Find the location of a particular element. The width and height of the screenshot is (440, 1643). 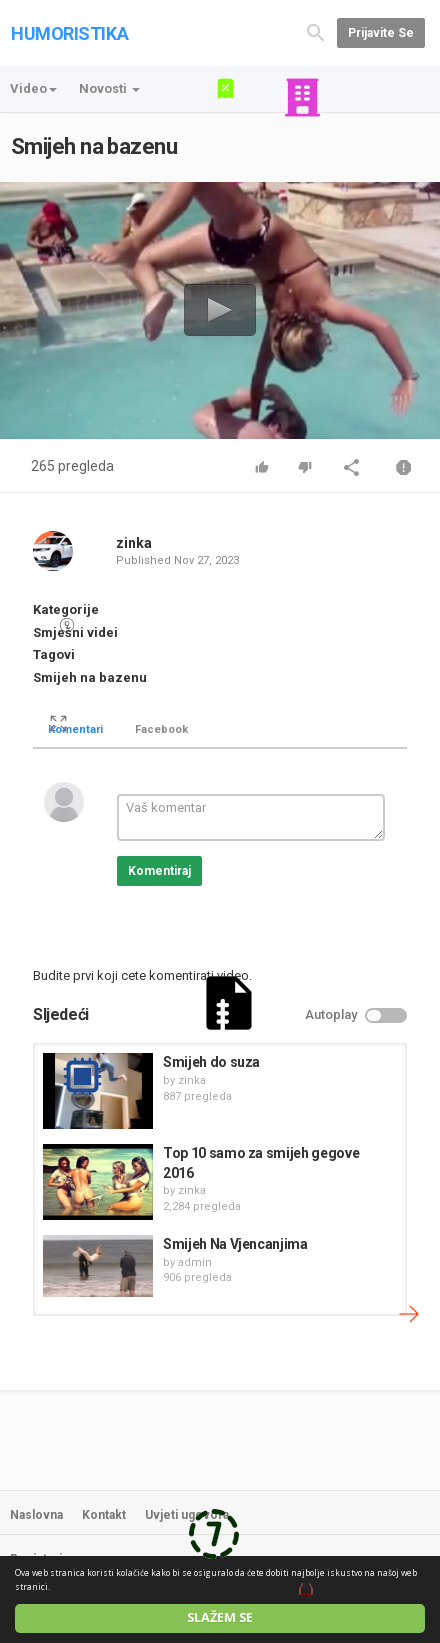

indicates nine items or notifications is located at coordinates (67, 625).